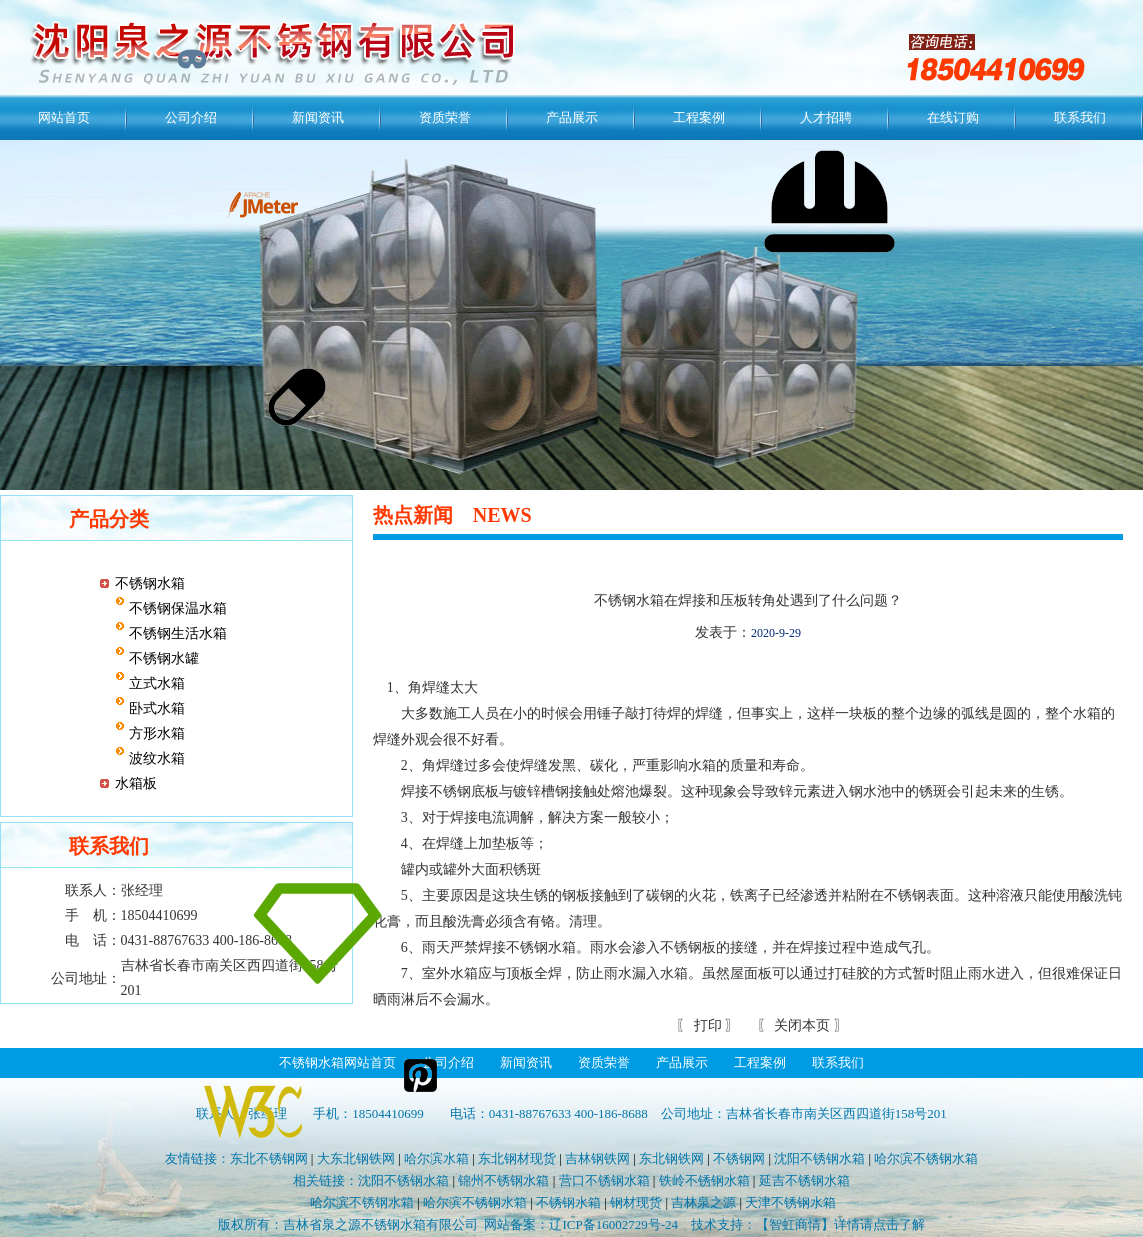 The image size is (1143, 1237). I want to click on access medication or pharmacy features, so click(297, 397).